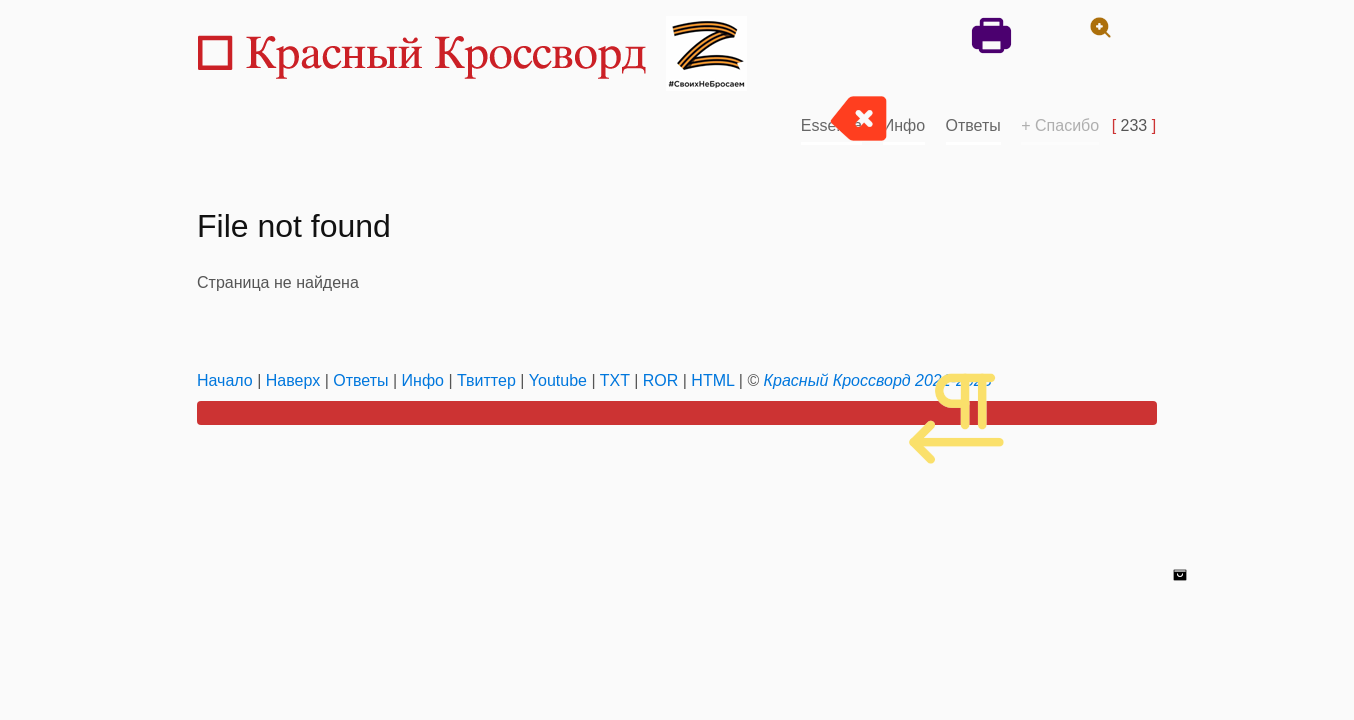 Image resolution: width=1354 pixels, height=720 pixels. Describe the element at coordinates (1180, 575) in the screenshot. I see `view your shopping cart` at that location.